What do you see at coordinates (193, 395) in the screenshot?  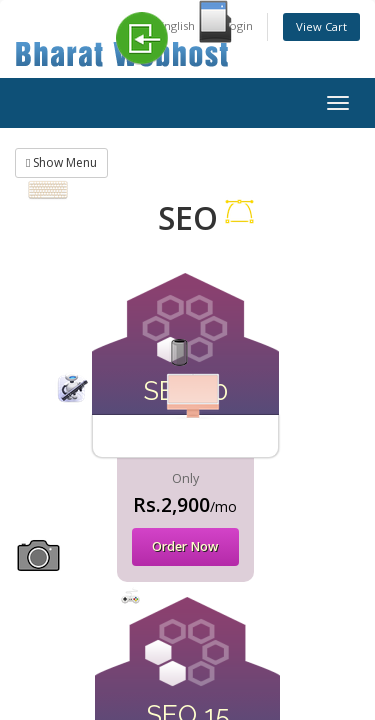 I see `represents an iMac device in system settings` at bounding box center [193, 395].